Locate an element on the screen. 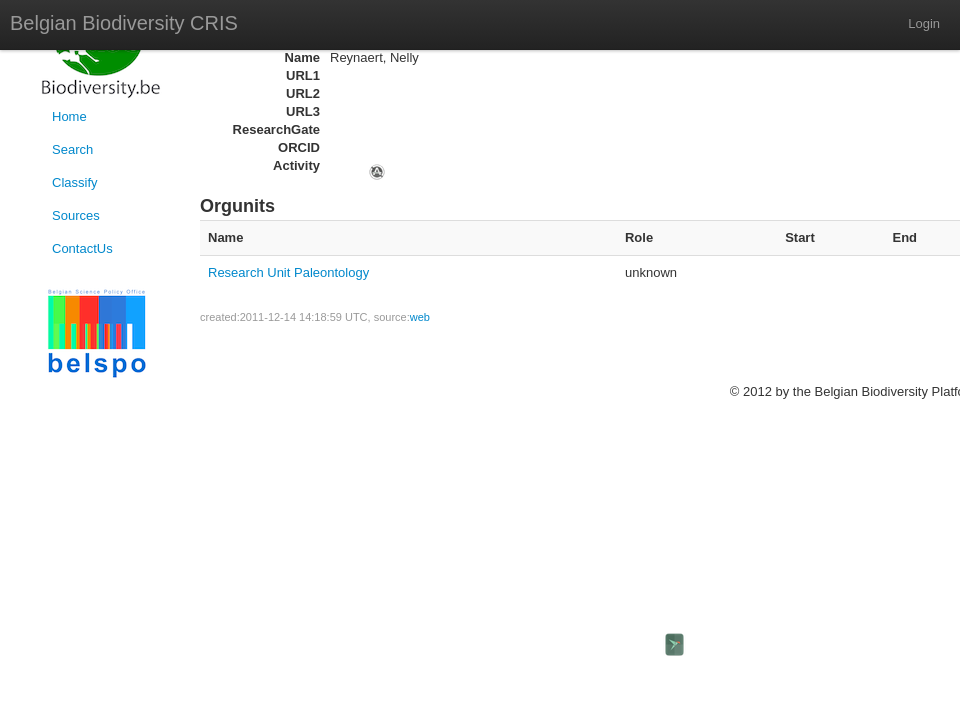 The height and width of the screenshot is (720, 960). snap application package file is located at coordinates (674, 644).